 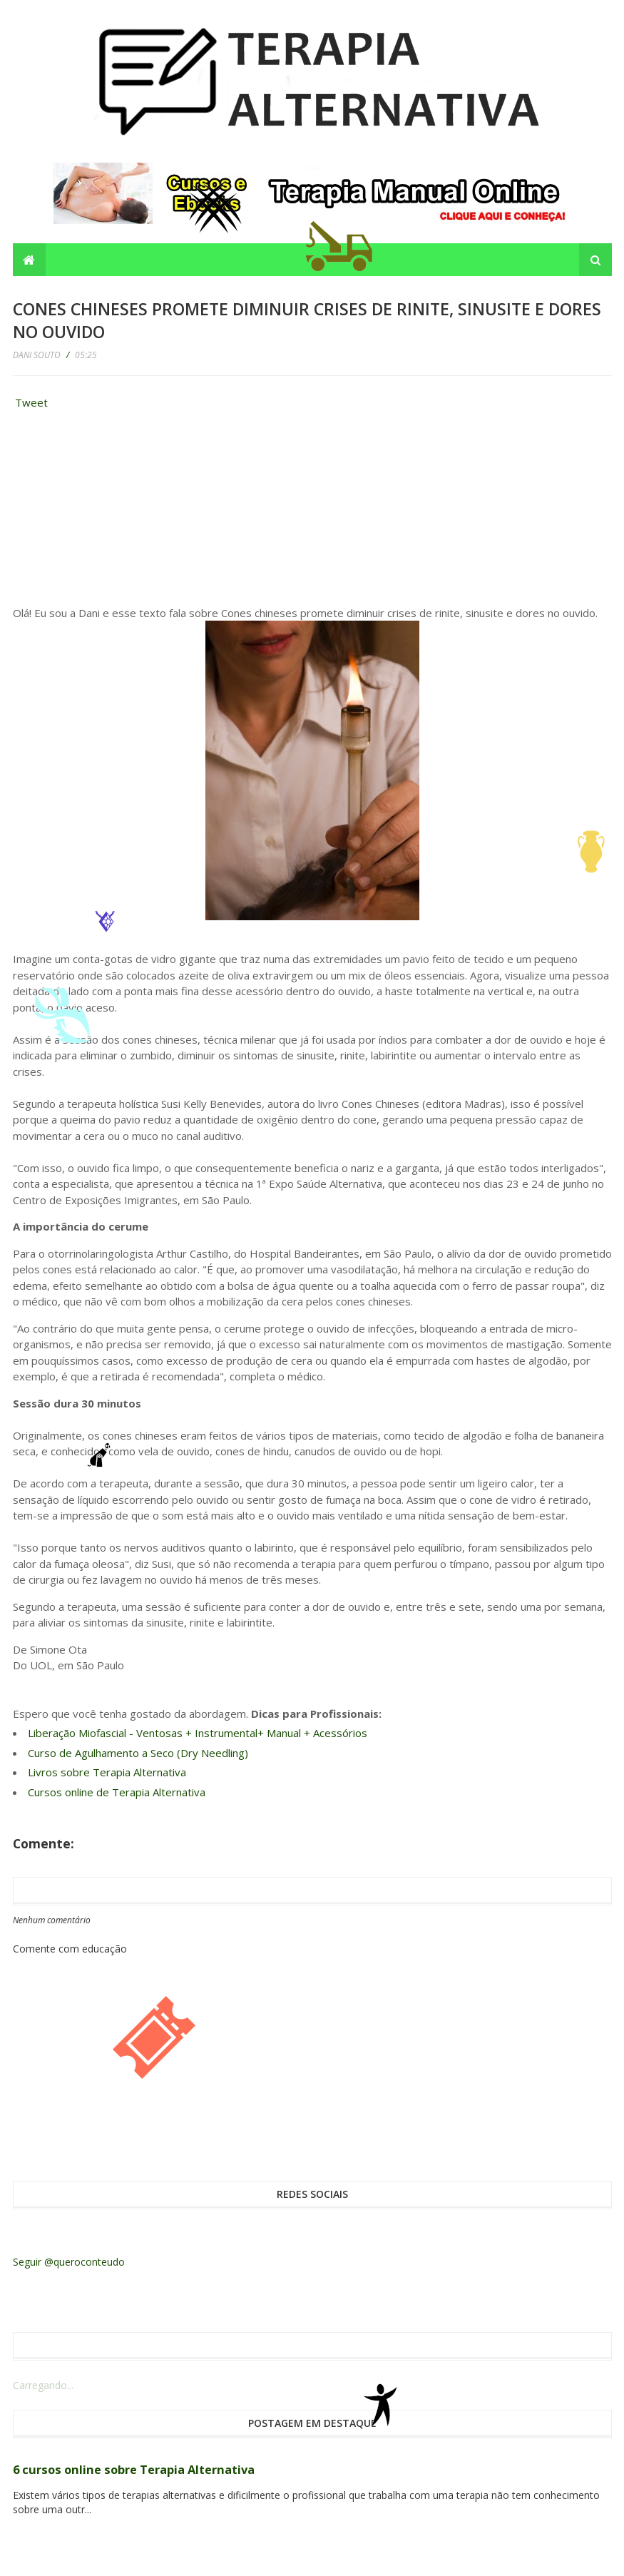 What do you see at coordinates (154, 2037) in the screenshot?
I see `view your tickets or passes` at bounding box center [154, 2037].